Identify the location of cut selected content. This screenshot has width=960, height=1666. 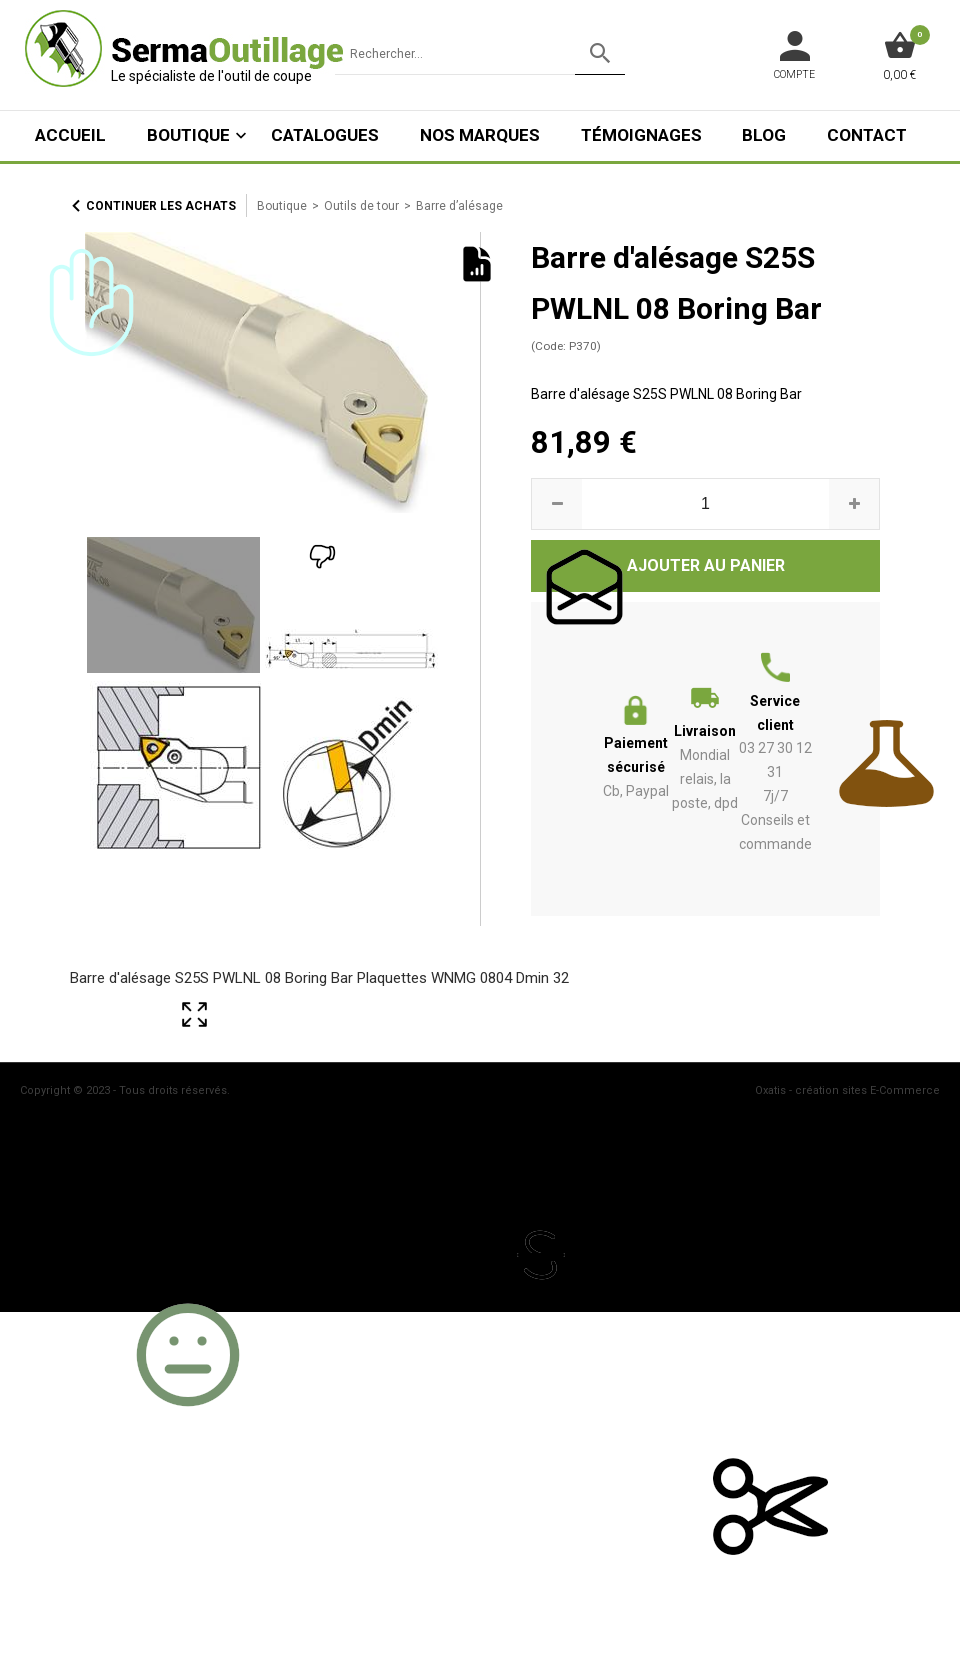
(769, 1506).